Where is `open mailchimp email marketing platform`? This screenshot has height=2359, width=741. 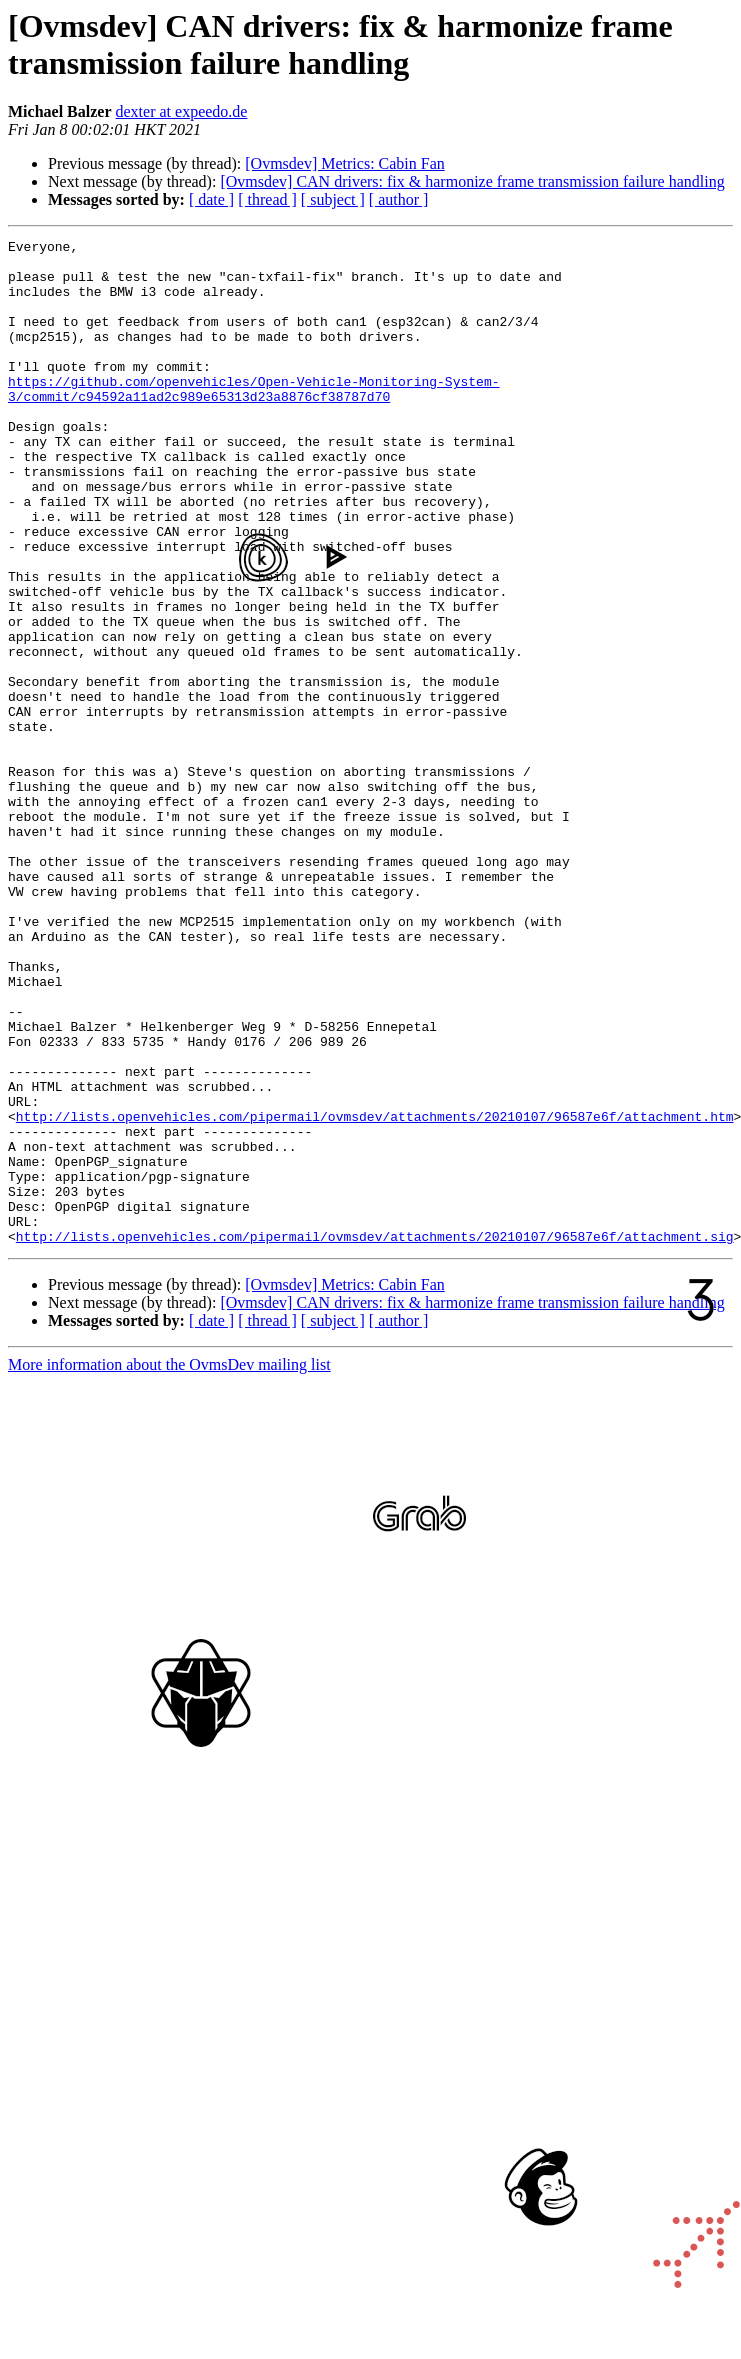
open mailchimp email marketing platform is located at coordinates (541, 2187).